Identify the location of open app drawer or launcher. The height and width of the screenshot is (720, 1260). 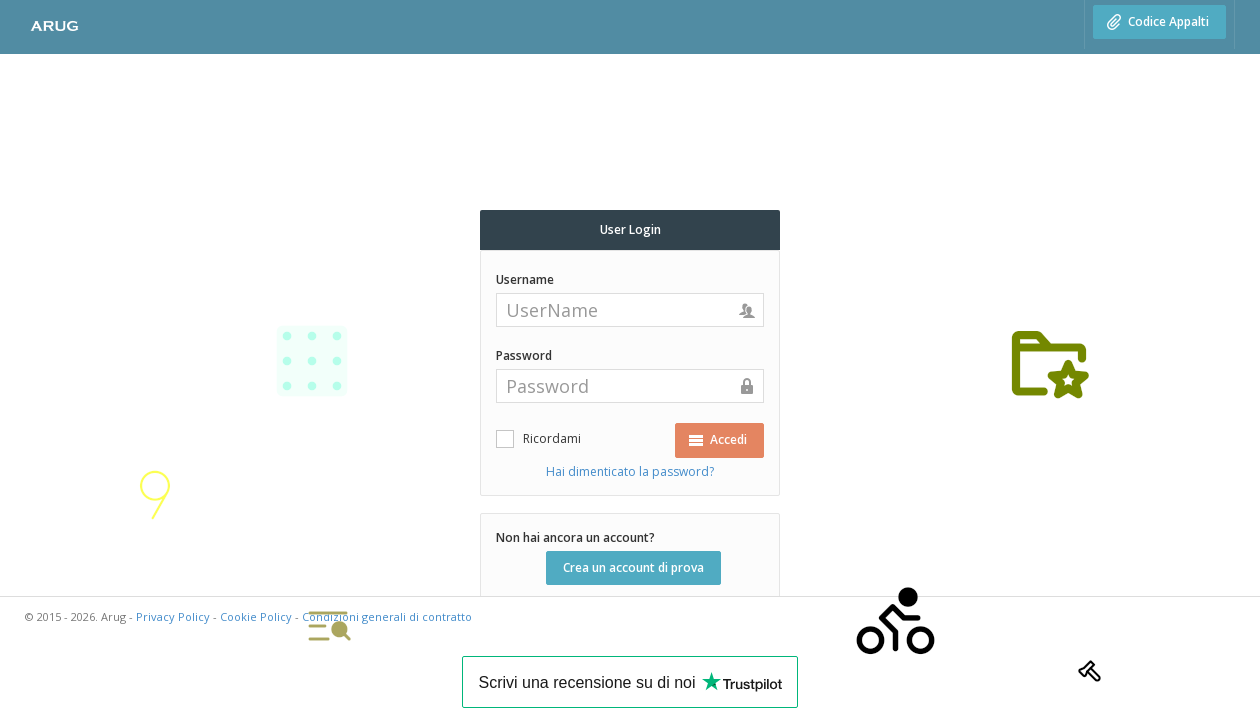
(312, 361).